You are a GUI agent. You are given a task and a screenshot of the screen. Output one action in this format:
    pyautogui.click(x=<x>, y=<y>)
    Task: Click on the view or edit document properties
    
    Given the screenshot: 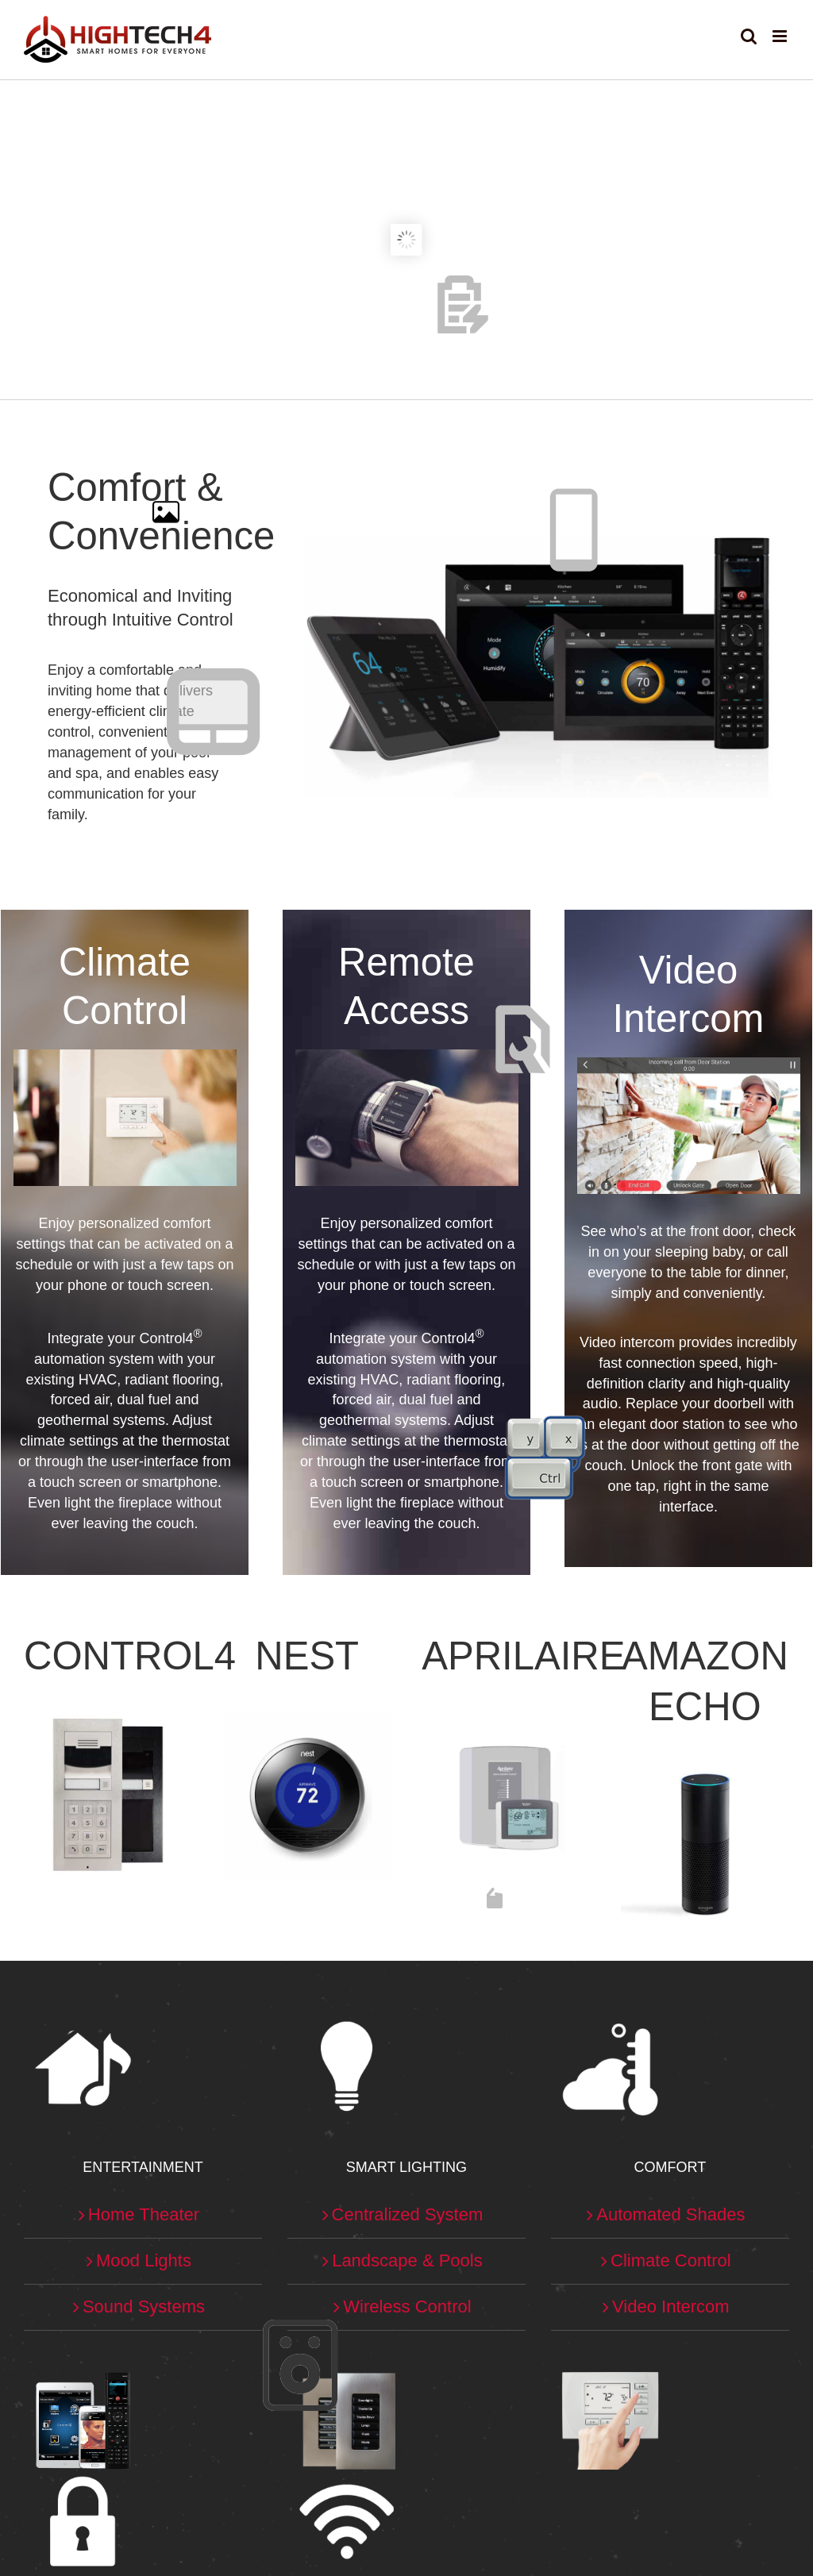 What is the action you would take?
    pyautogui.click(x=522, y=1037)
    